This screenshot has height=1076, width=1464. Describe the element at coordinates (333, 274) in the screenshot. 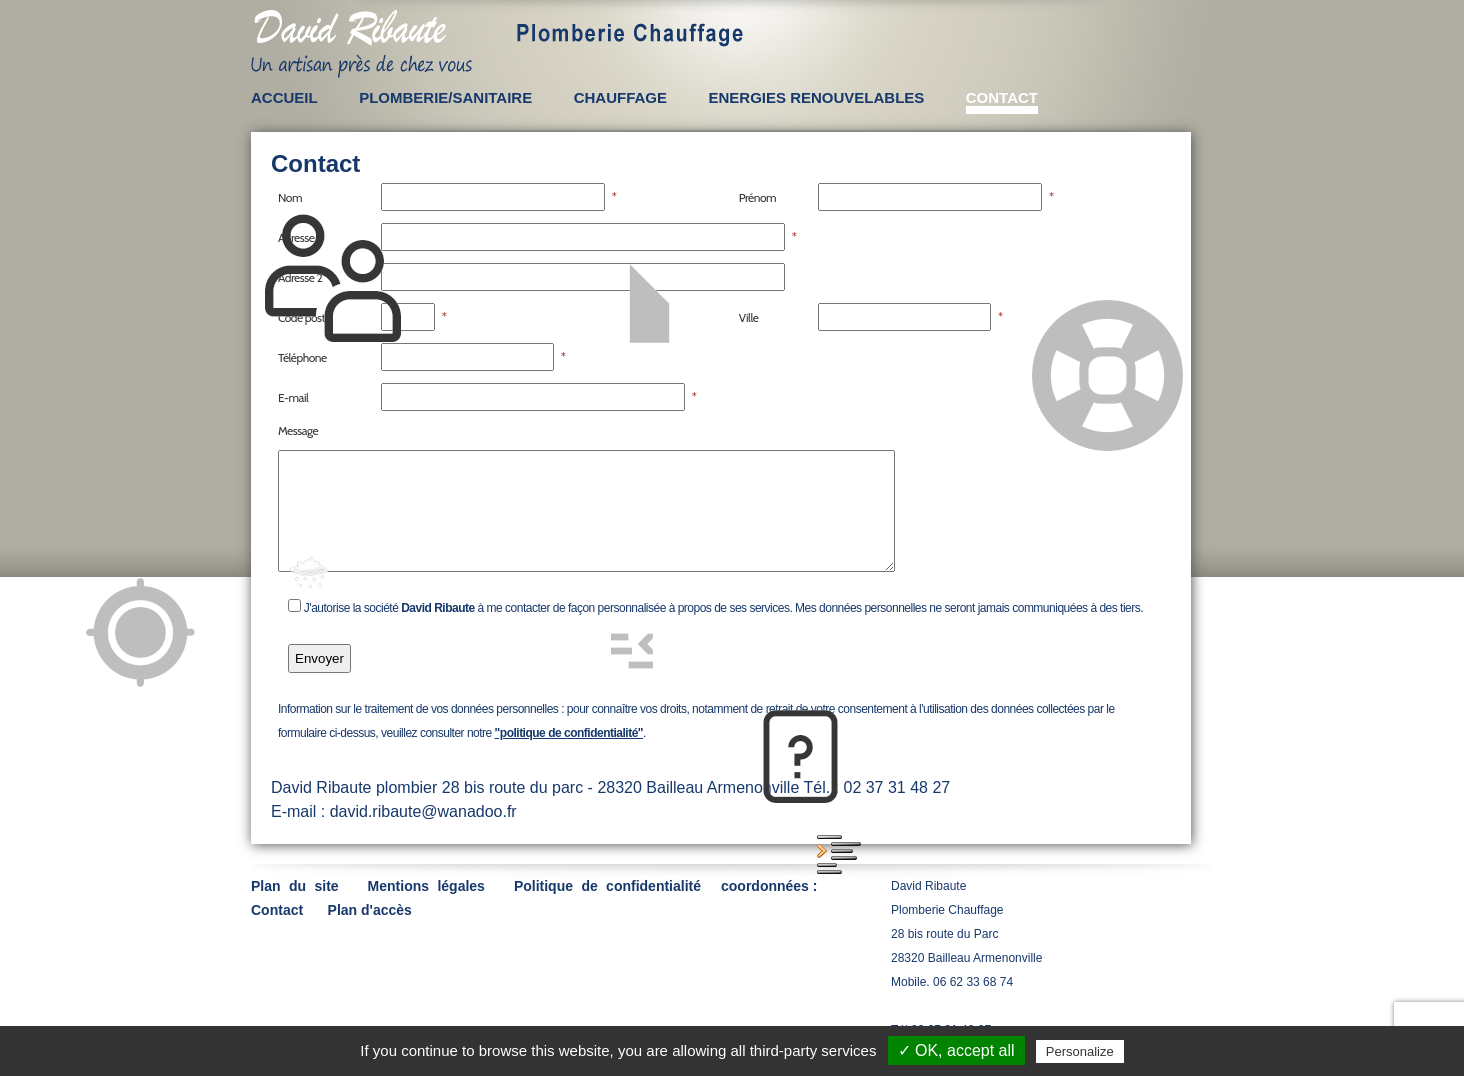

I see `access user account settings` at that location.